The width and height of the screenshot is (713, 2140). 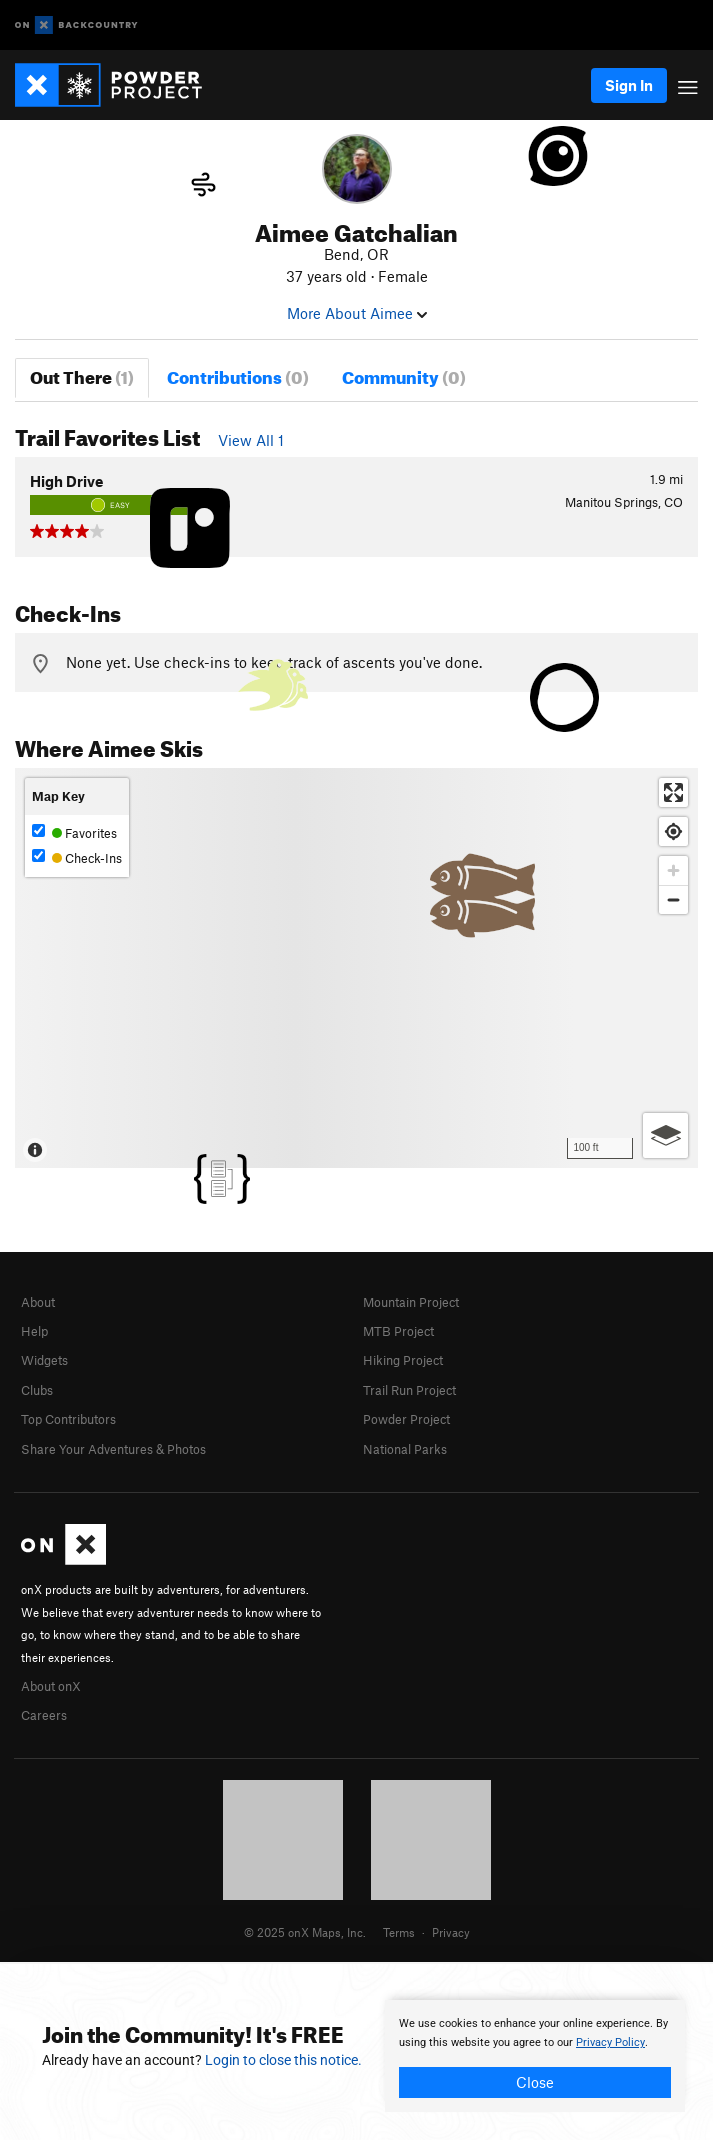 I want to click on rescript programming language logo, so click(x=190, y=528).